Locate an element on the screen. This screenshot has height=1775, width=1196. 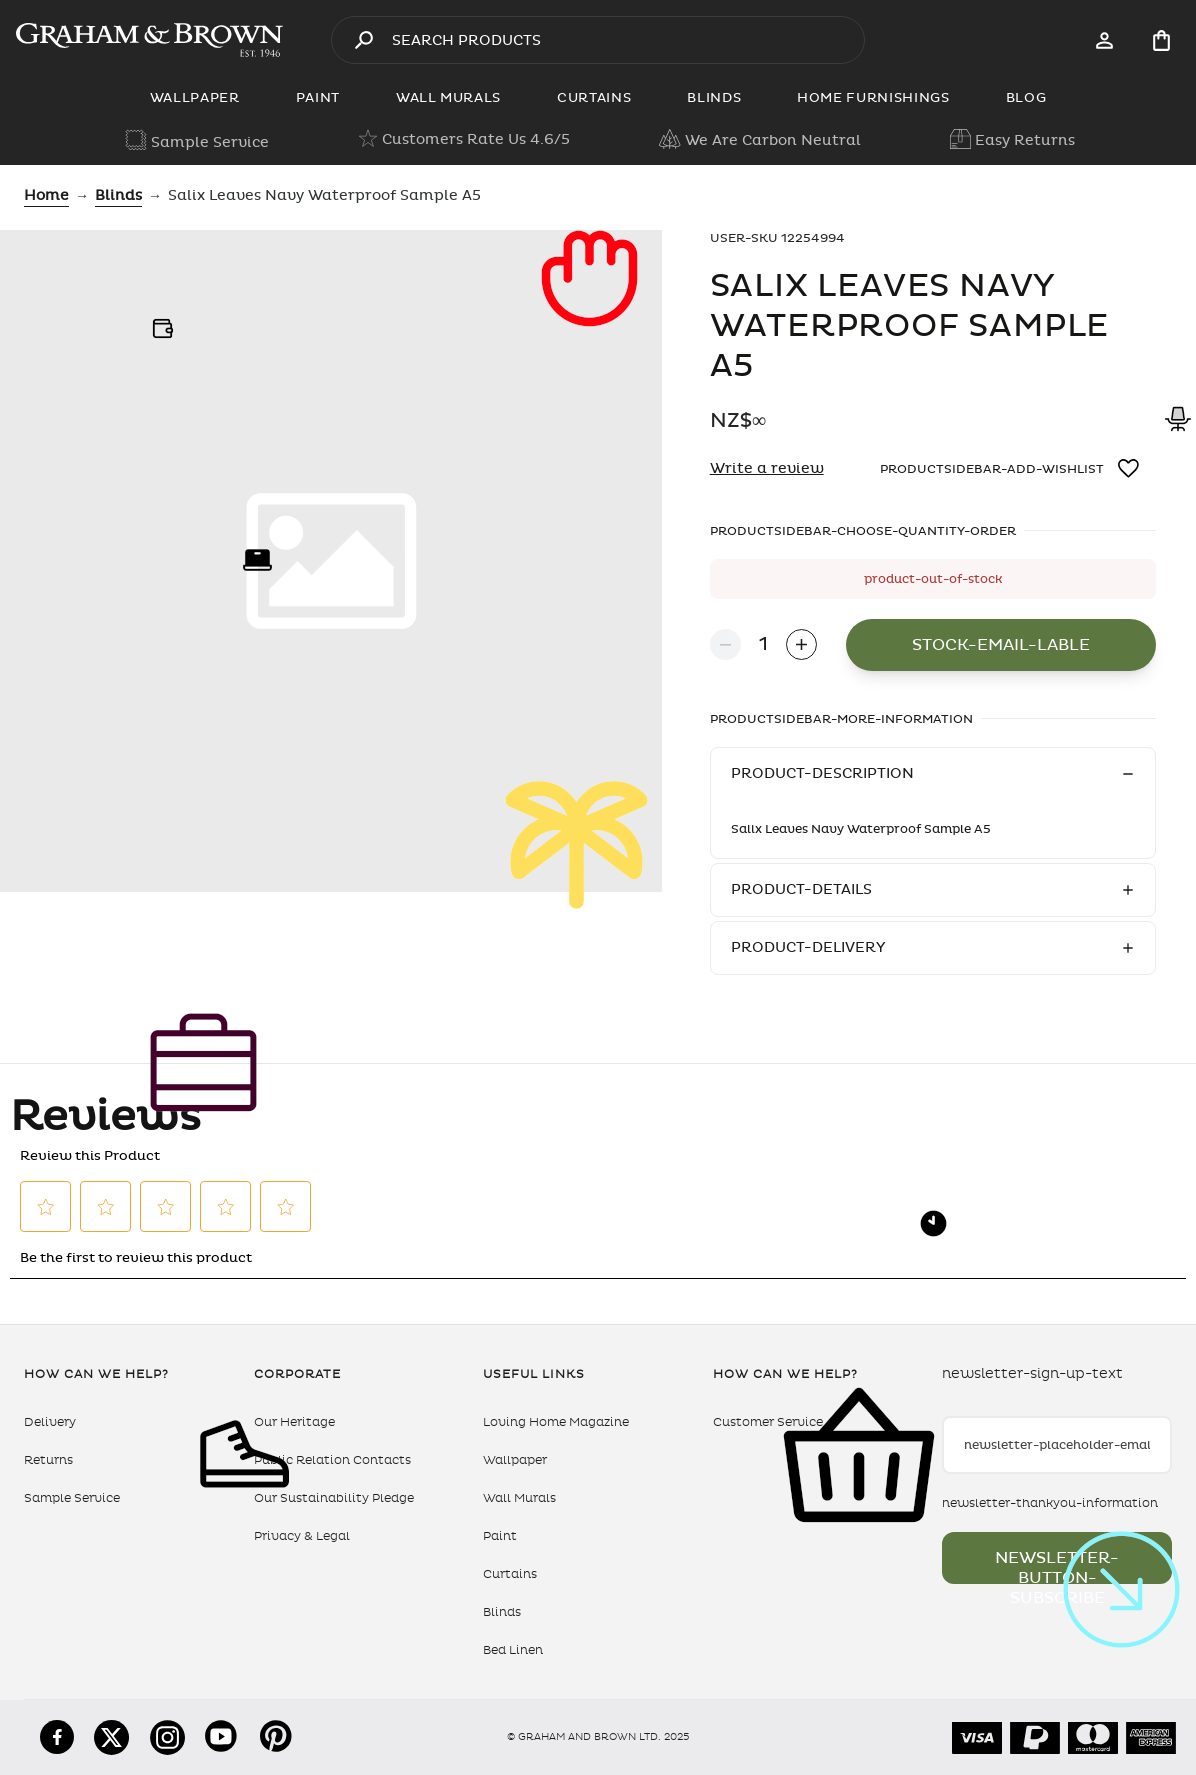
indicates the current time is 10 o'clock is located at coordinates (933, 1223).